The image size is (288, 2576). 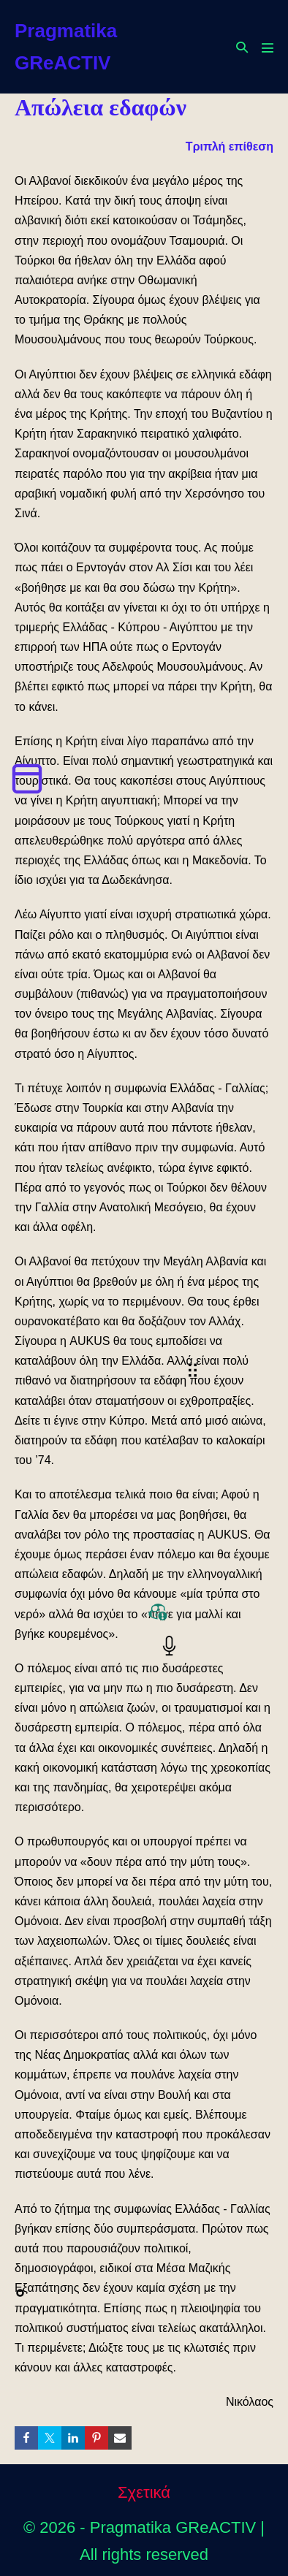 What do you see at coordinates (169, 1645) in the screenshot?
I see `activate voice input or recording` at bounding box center [169, 1645].